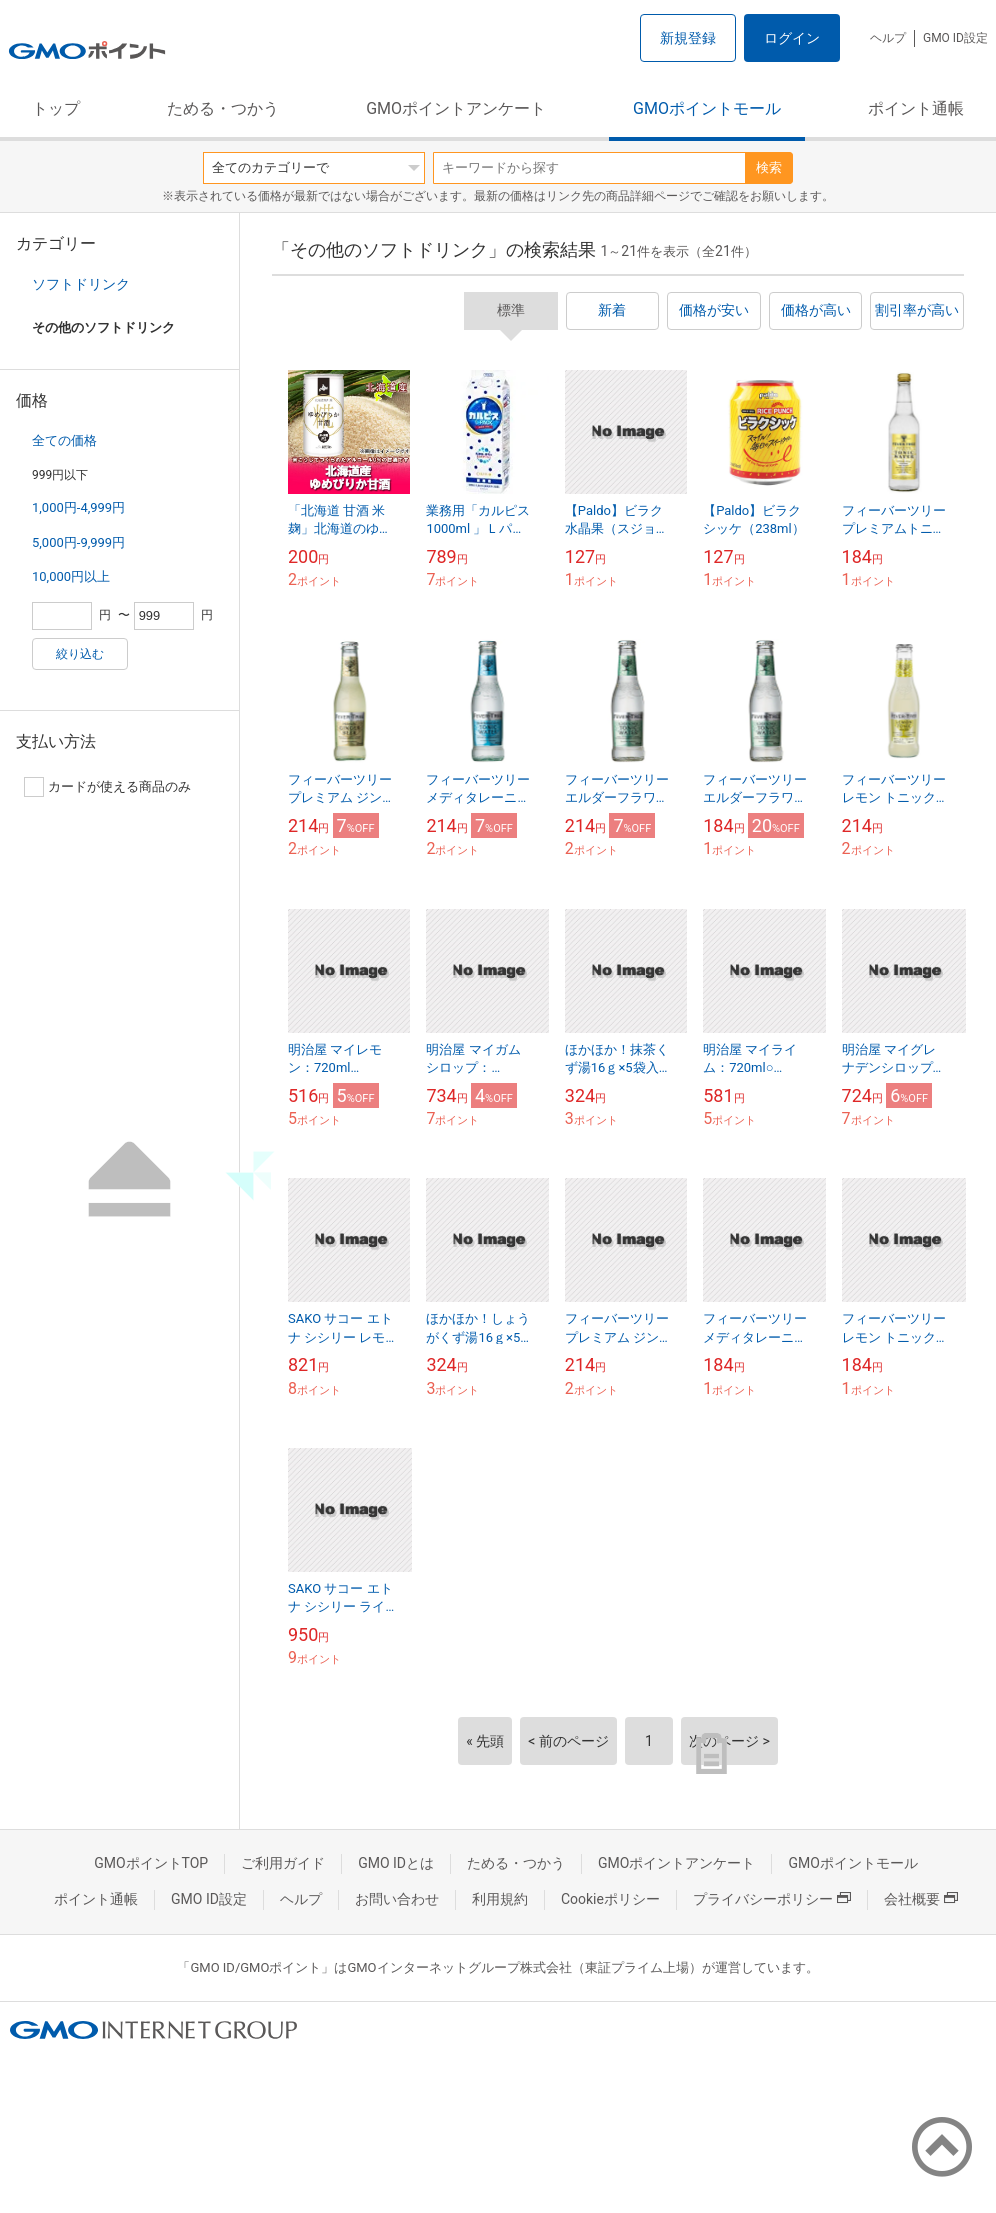 Image resolution: width=996 pixels, height=2213 pixels. What do you see at coordinates (129, 1182) in the screenshot?
I see `eject disc or removable media` at bounding box center [129, 1182].